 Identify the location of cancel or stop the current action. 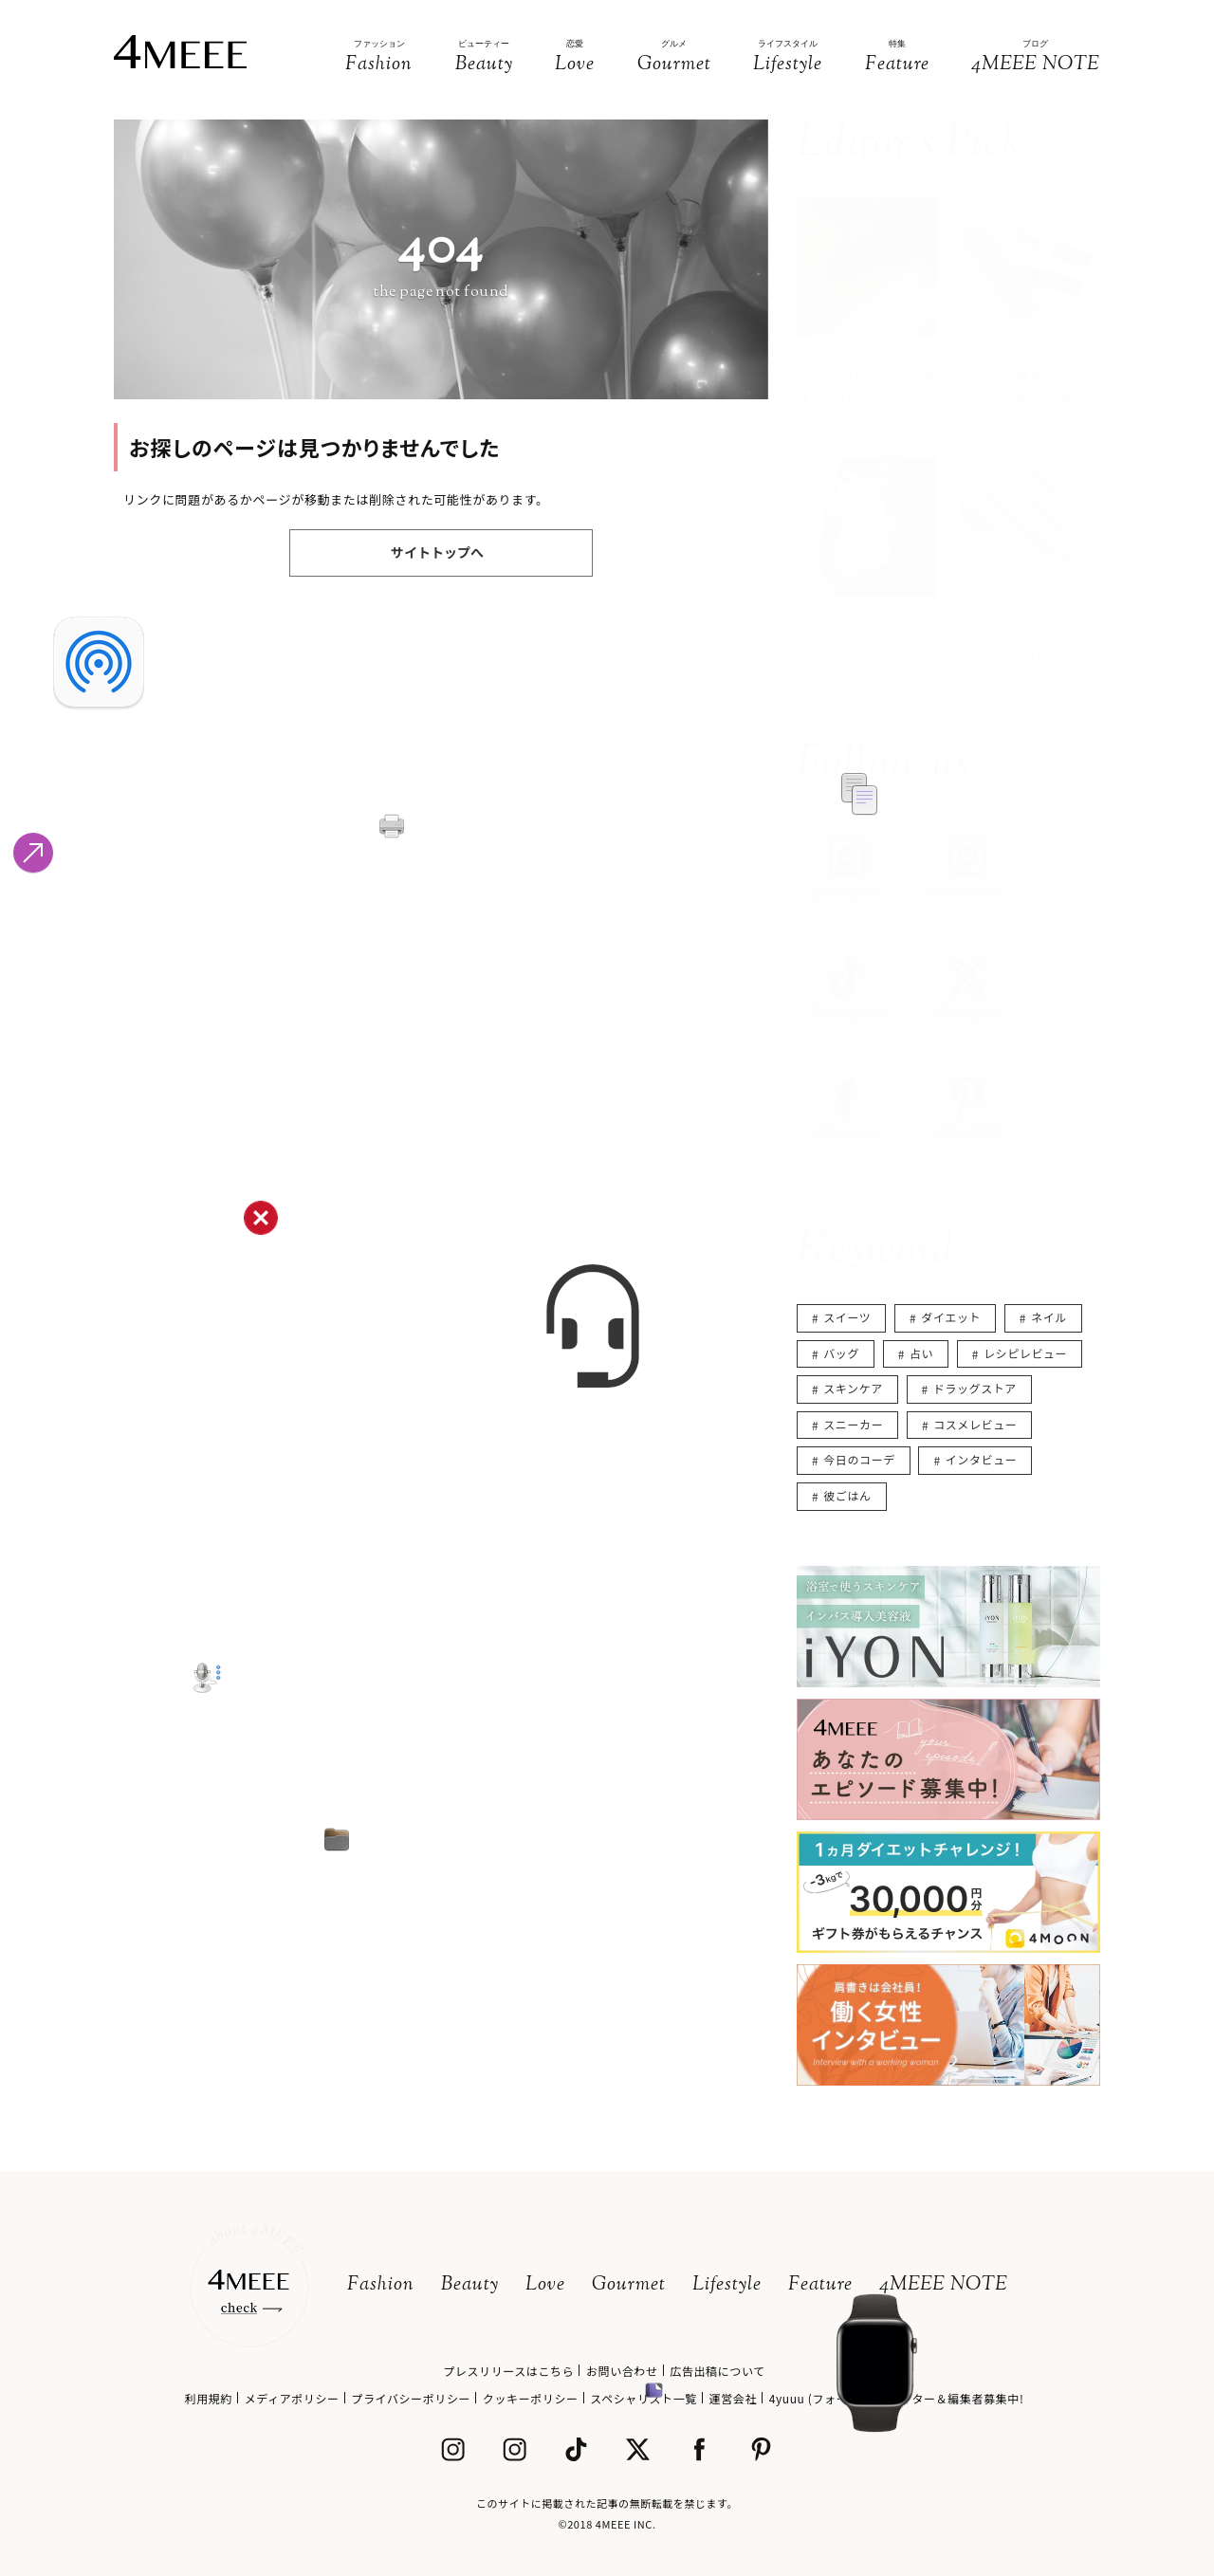
(261, 1218).